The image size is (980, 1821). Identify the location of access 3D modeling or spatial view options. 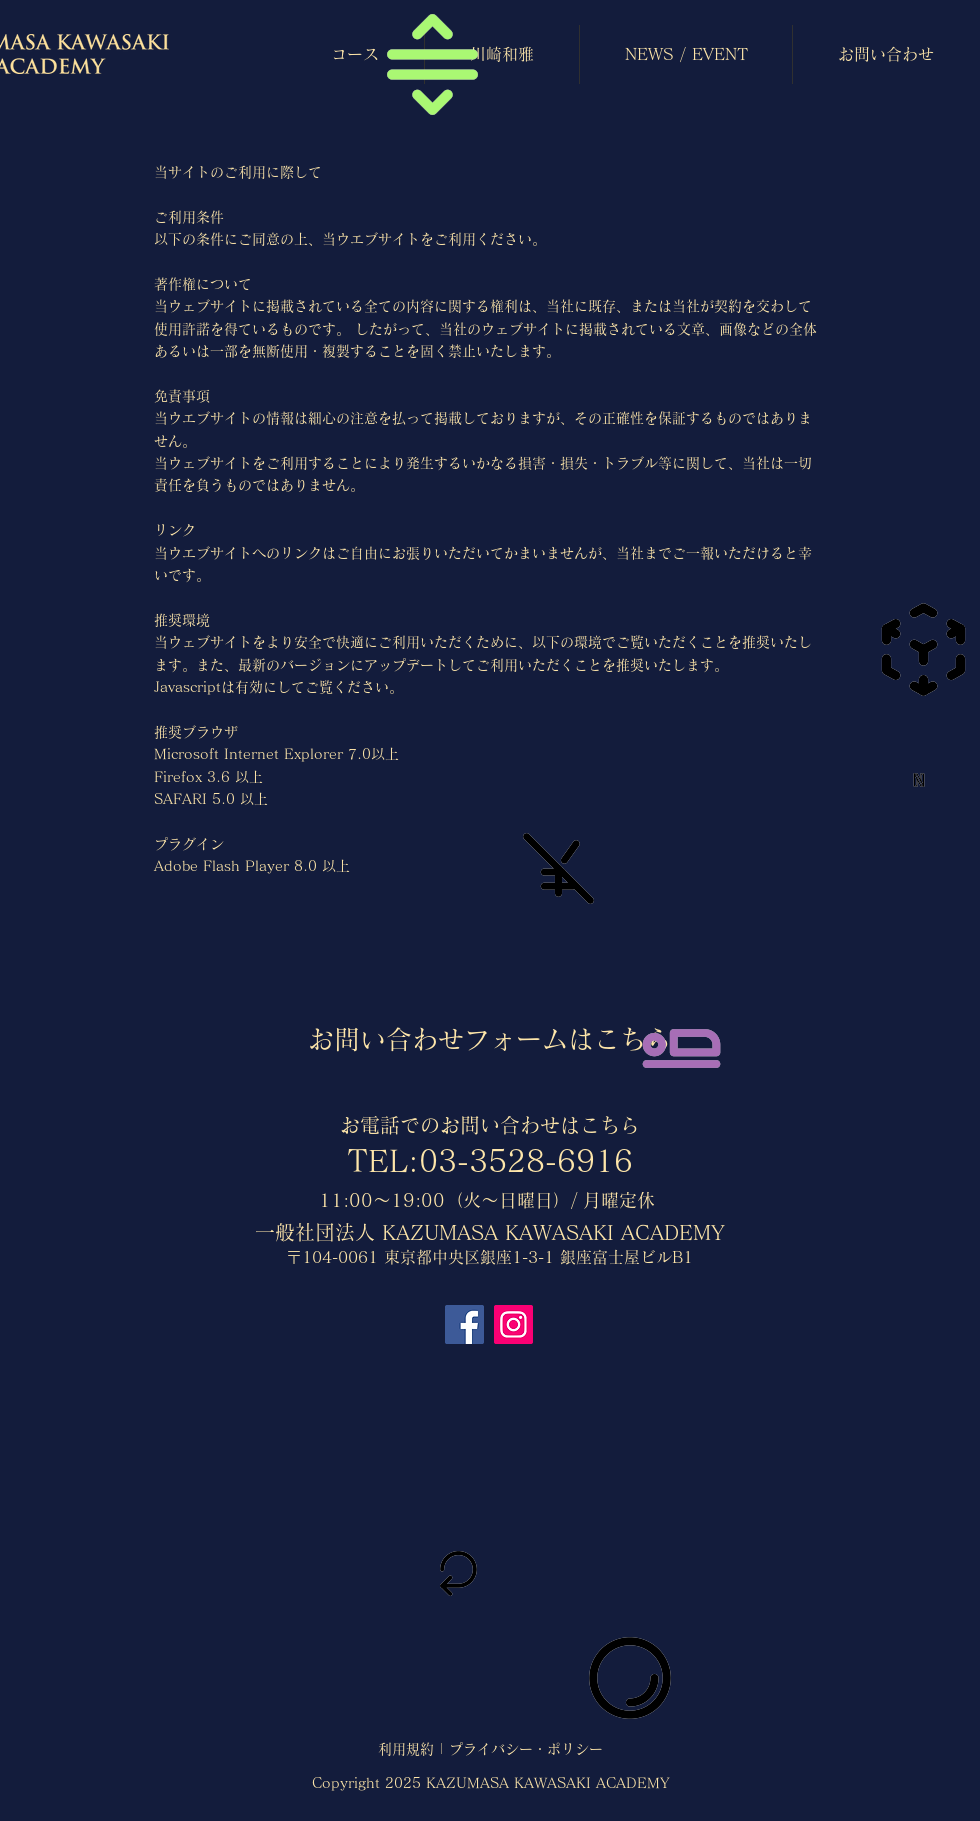
(923, 649).